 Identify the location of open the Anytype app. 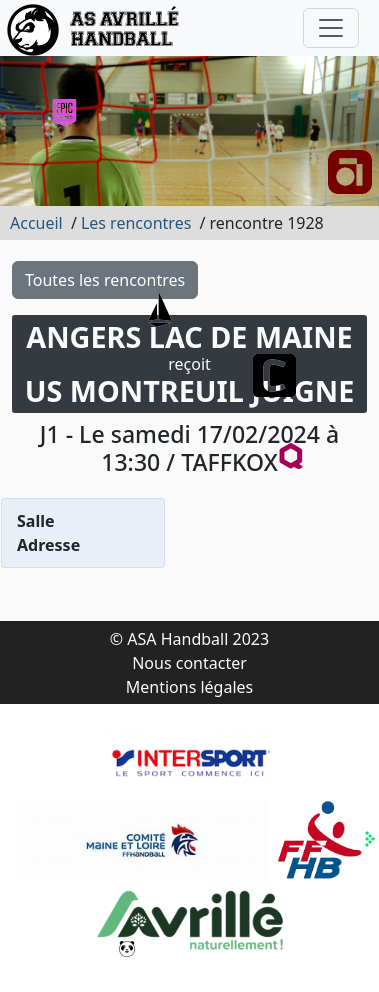
(350, 172).